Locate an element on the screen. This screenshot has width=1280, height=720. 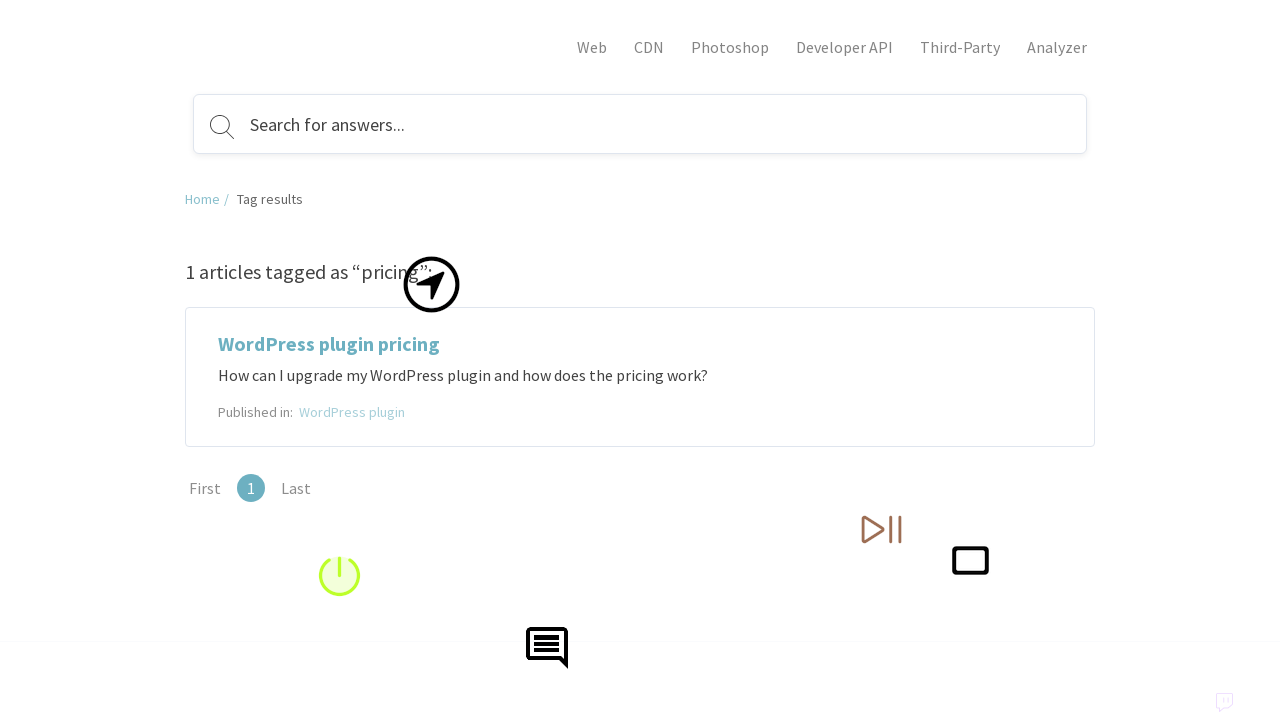
turn device on or off is located at coordinates (339, 575).